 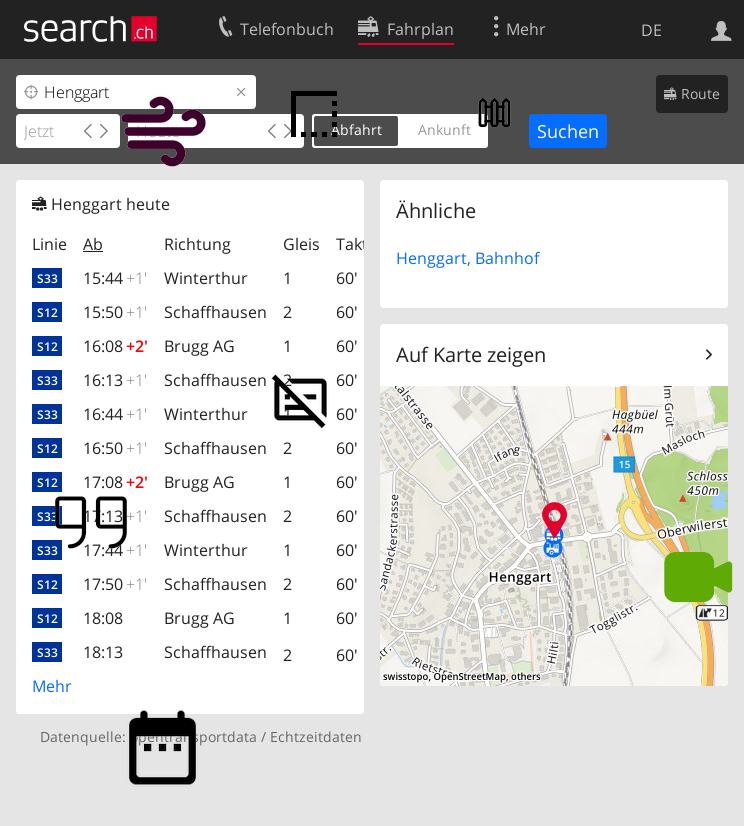 What do you see at coordinates (162, 747) in the screenshot?
I see `select a date range` at bounding box center [162, 747].